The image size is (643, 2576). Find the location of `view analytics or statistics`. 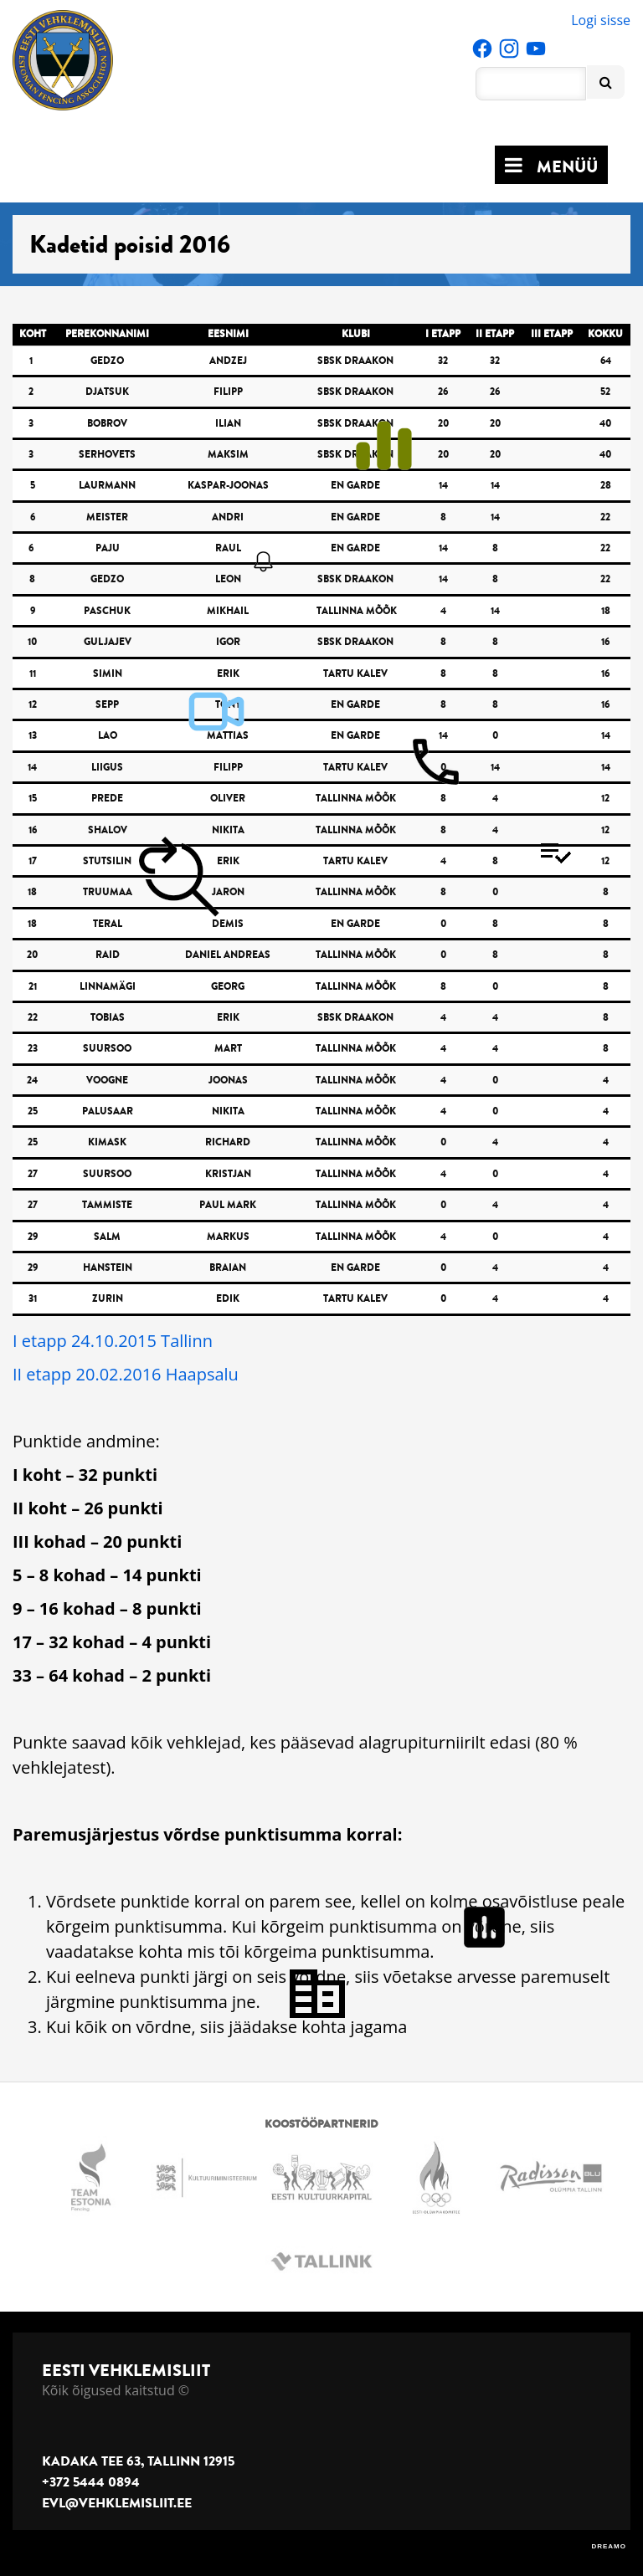

view analytics or statistics is located at coordinates (383, 445).